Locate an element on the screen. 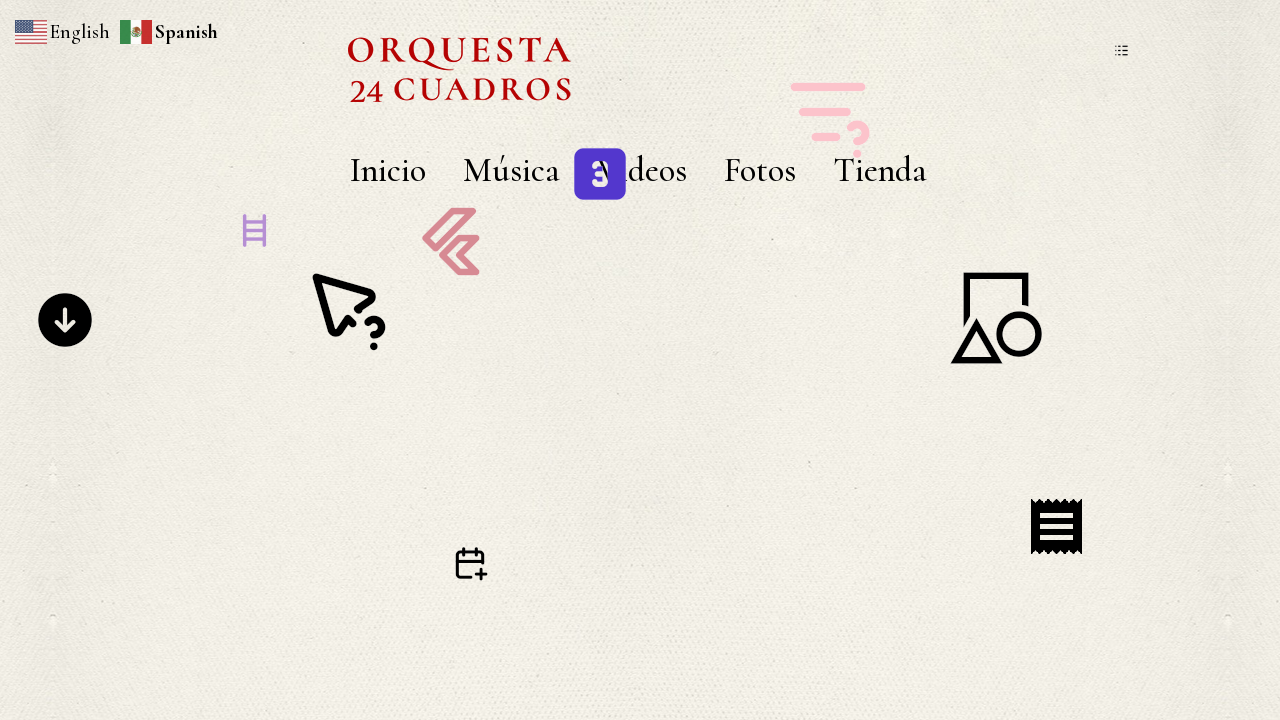 This screenshot has height=720, width=1280. filter settings need attention or review is located at coordinates (828, 112).